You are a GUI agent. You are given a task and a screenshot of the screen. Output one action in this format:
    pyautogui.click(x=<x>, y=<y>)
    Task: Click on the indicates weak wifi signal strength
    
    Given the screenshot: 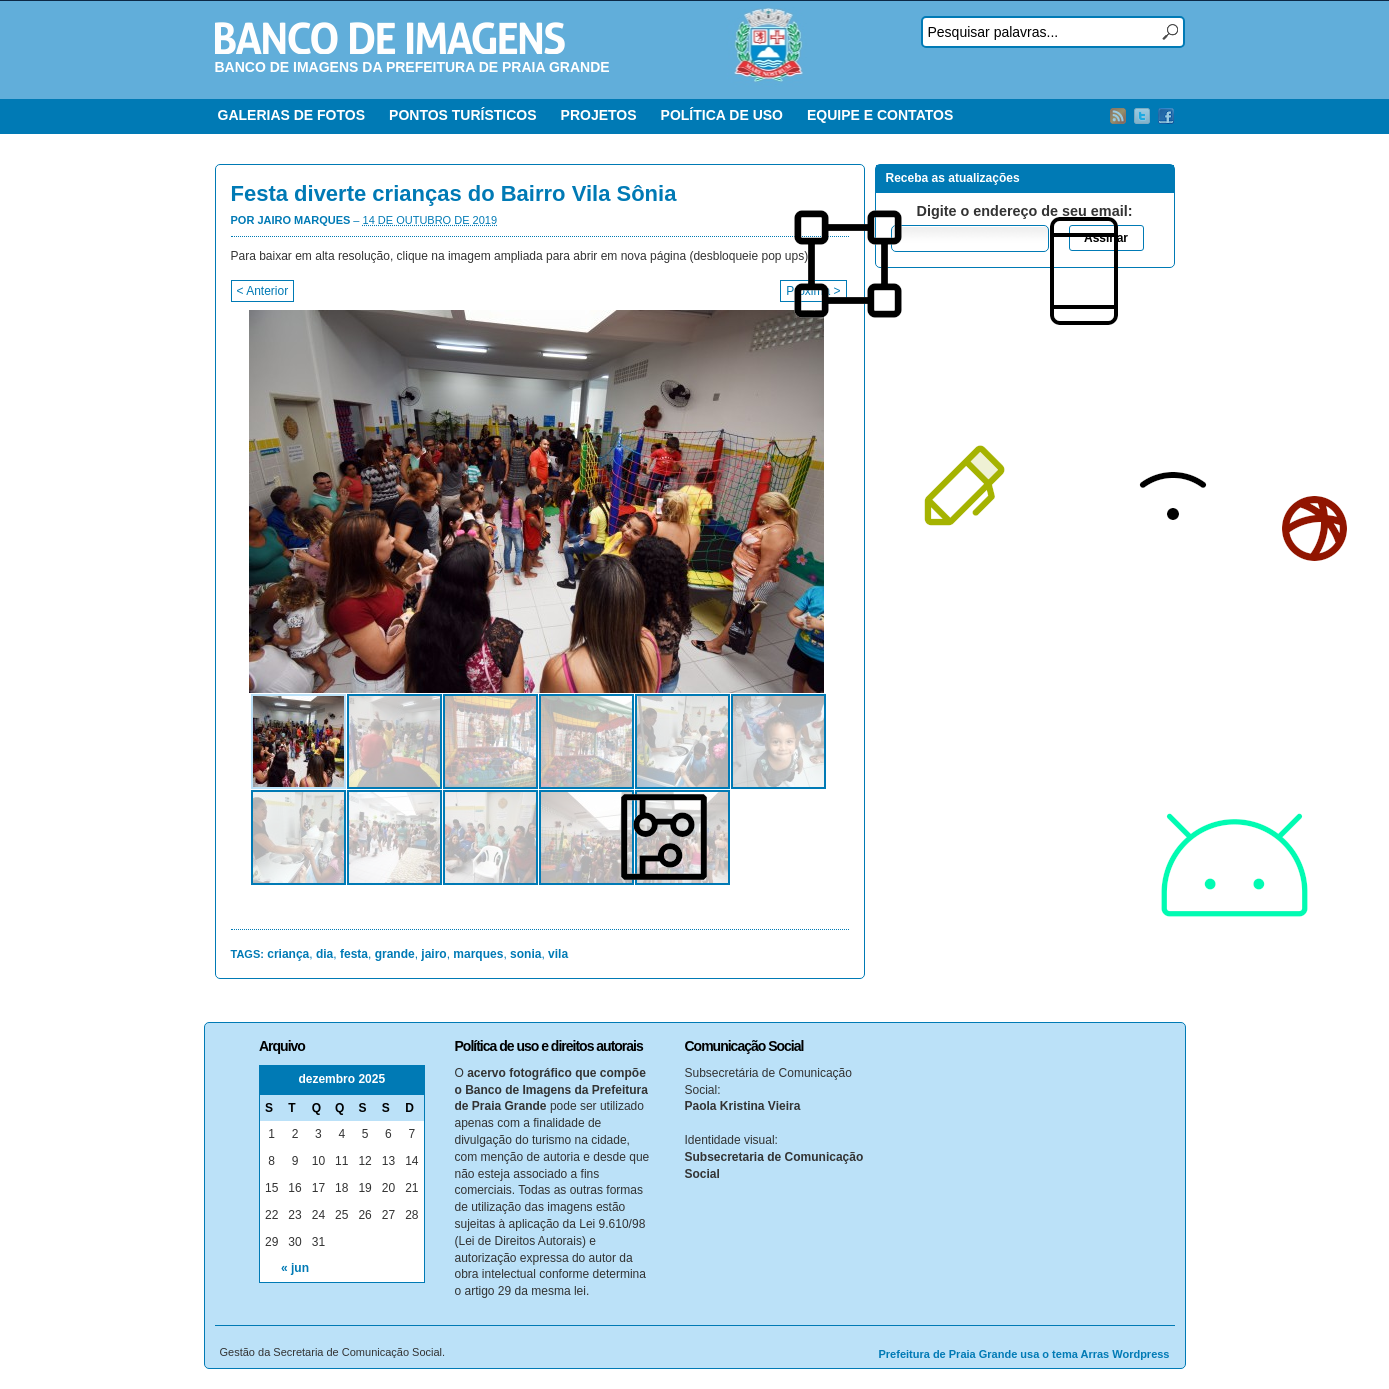 What is the action you would take?
    pyautogui.click(x=1173, y=457)
    